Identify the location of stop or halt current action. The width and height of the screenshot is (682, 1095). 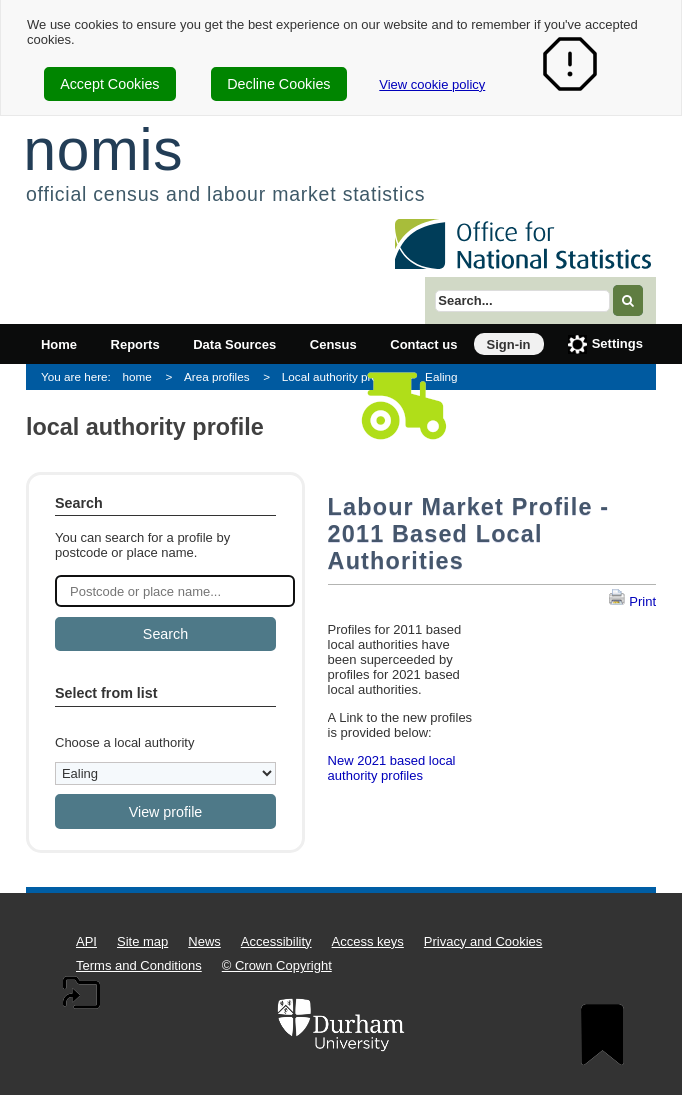
(570, 64).